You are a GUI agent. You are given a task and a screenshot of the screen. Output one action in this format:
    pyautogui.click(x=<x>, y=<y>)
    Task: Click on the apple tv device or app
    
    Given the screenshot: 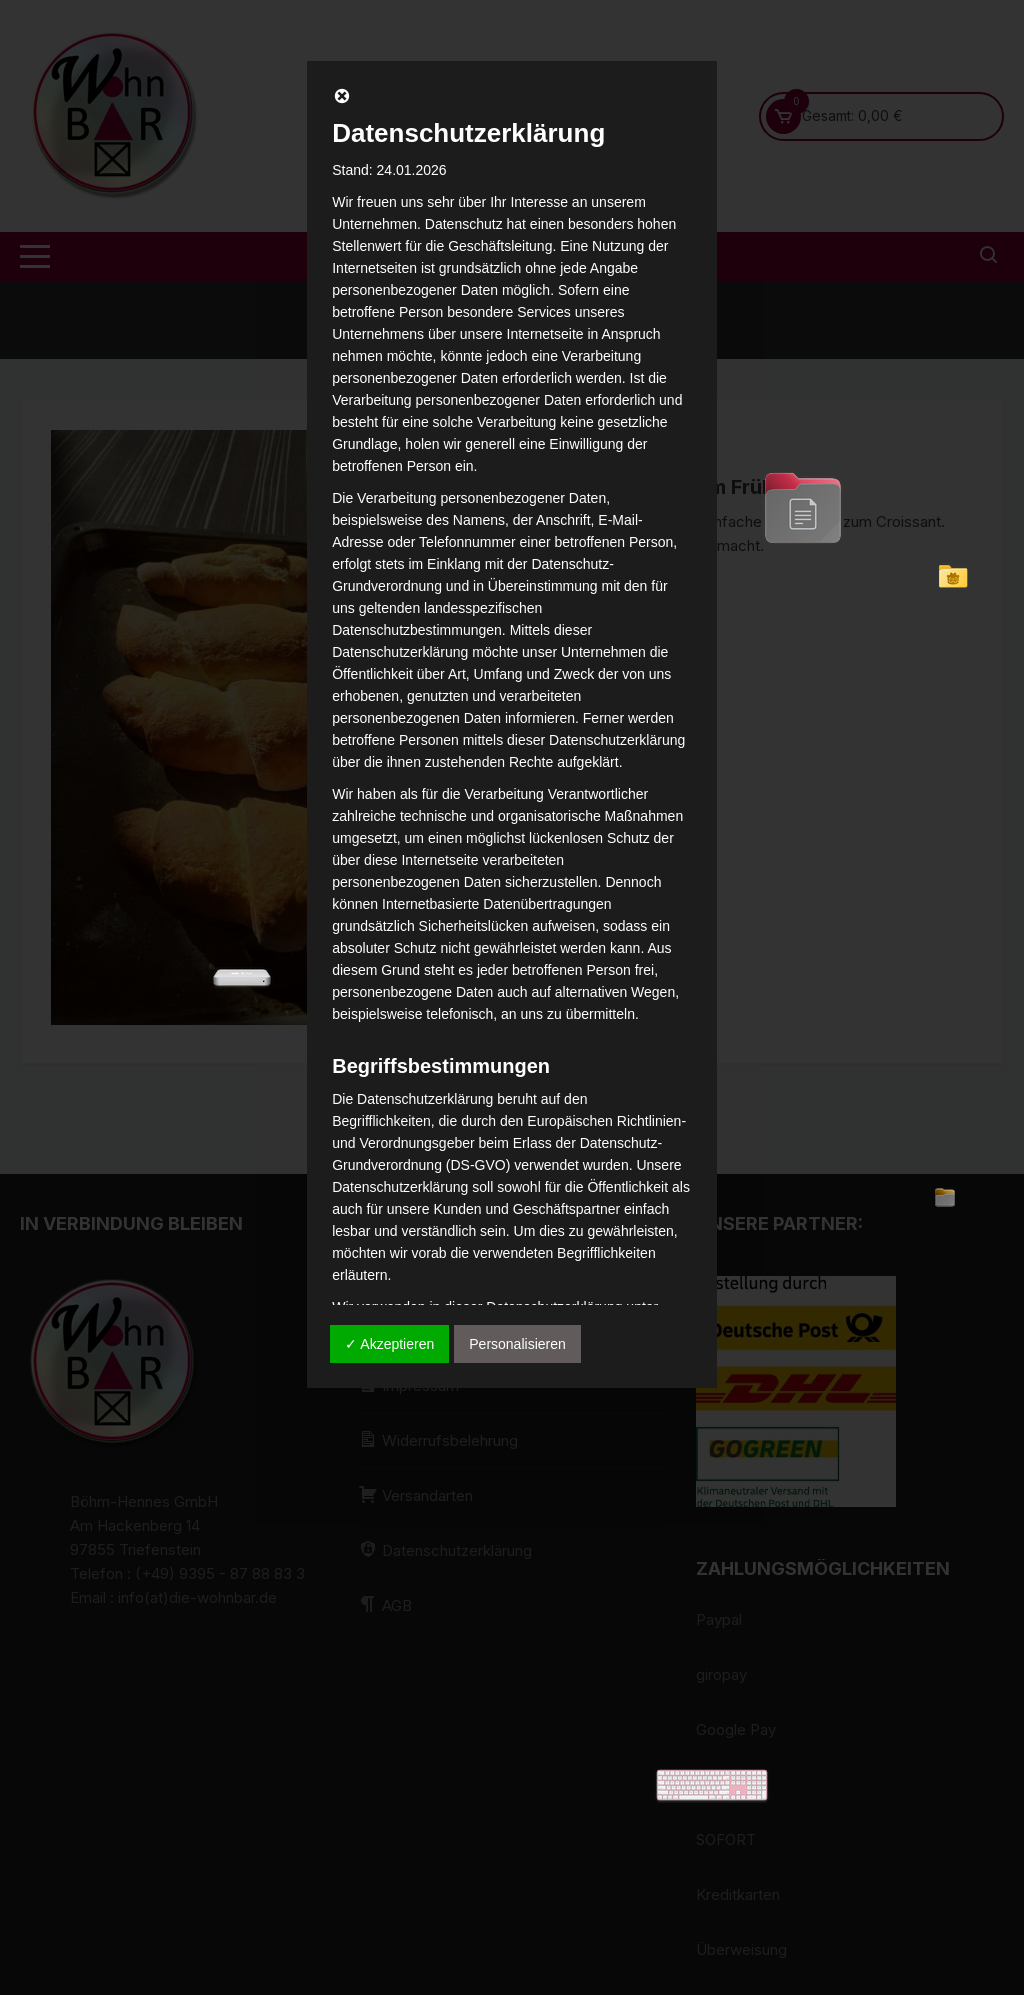 What is the action you would take?
    pyautogui.click(x=242, y=969)
    